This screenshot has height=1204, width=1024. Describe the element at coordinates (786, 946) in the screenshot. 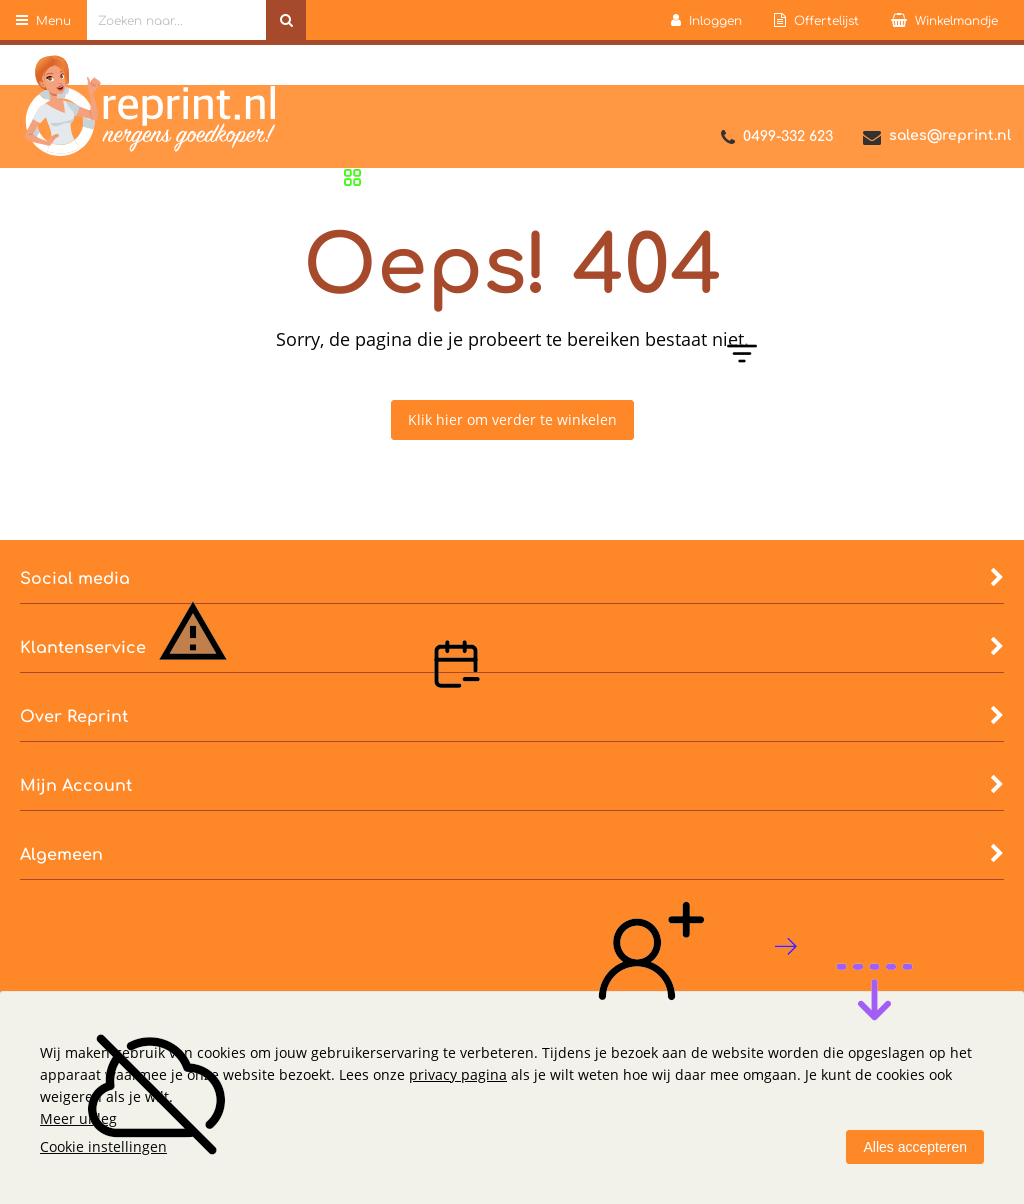

I see `navigate to the next item or page` at that location.